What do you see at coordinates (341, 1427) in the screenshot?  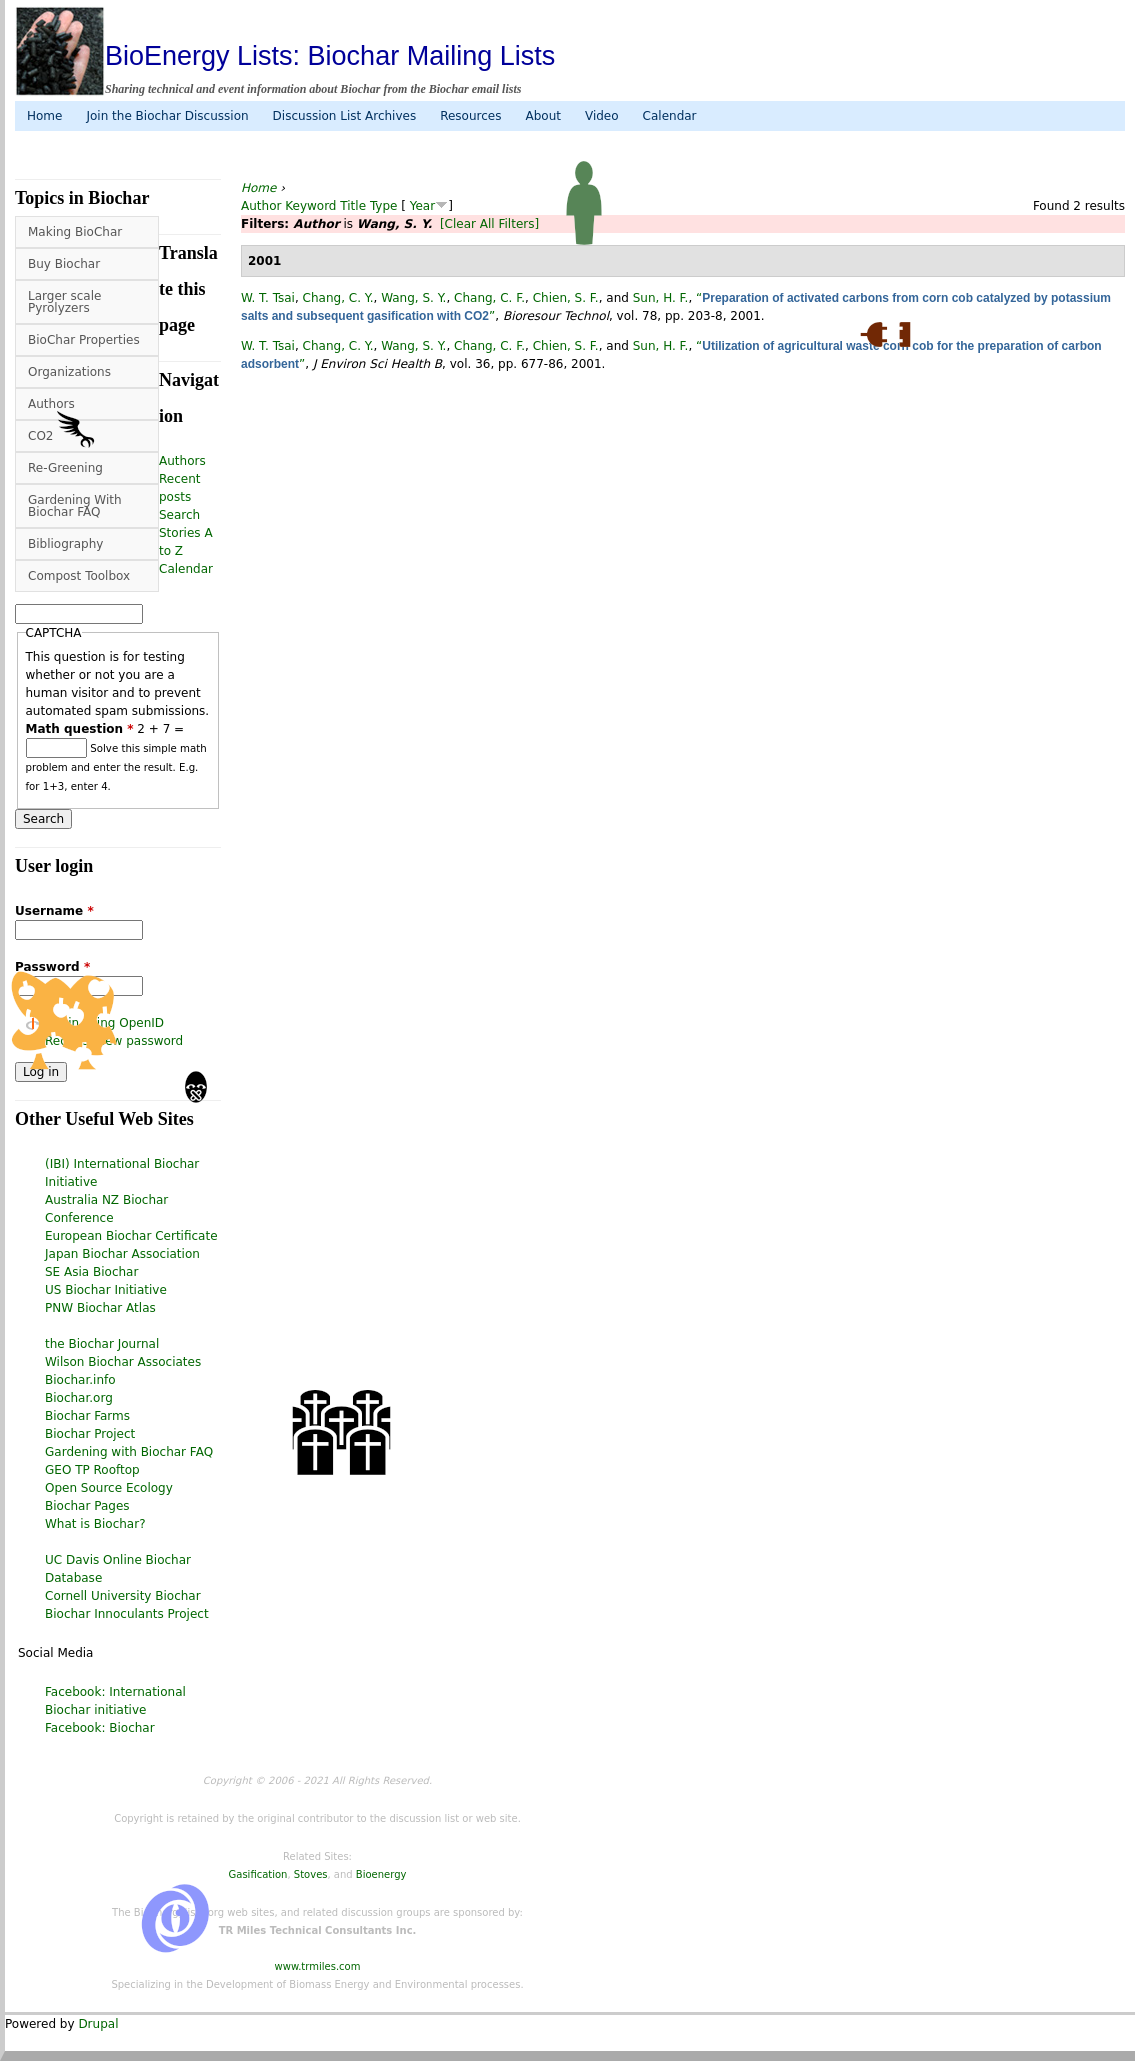 I see `access the graveyard or cemetery area in-game` at bounding box center [341, 1427].